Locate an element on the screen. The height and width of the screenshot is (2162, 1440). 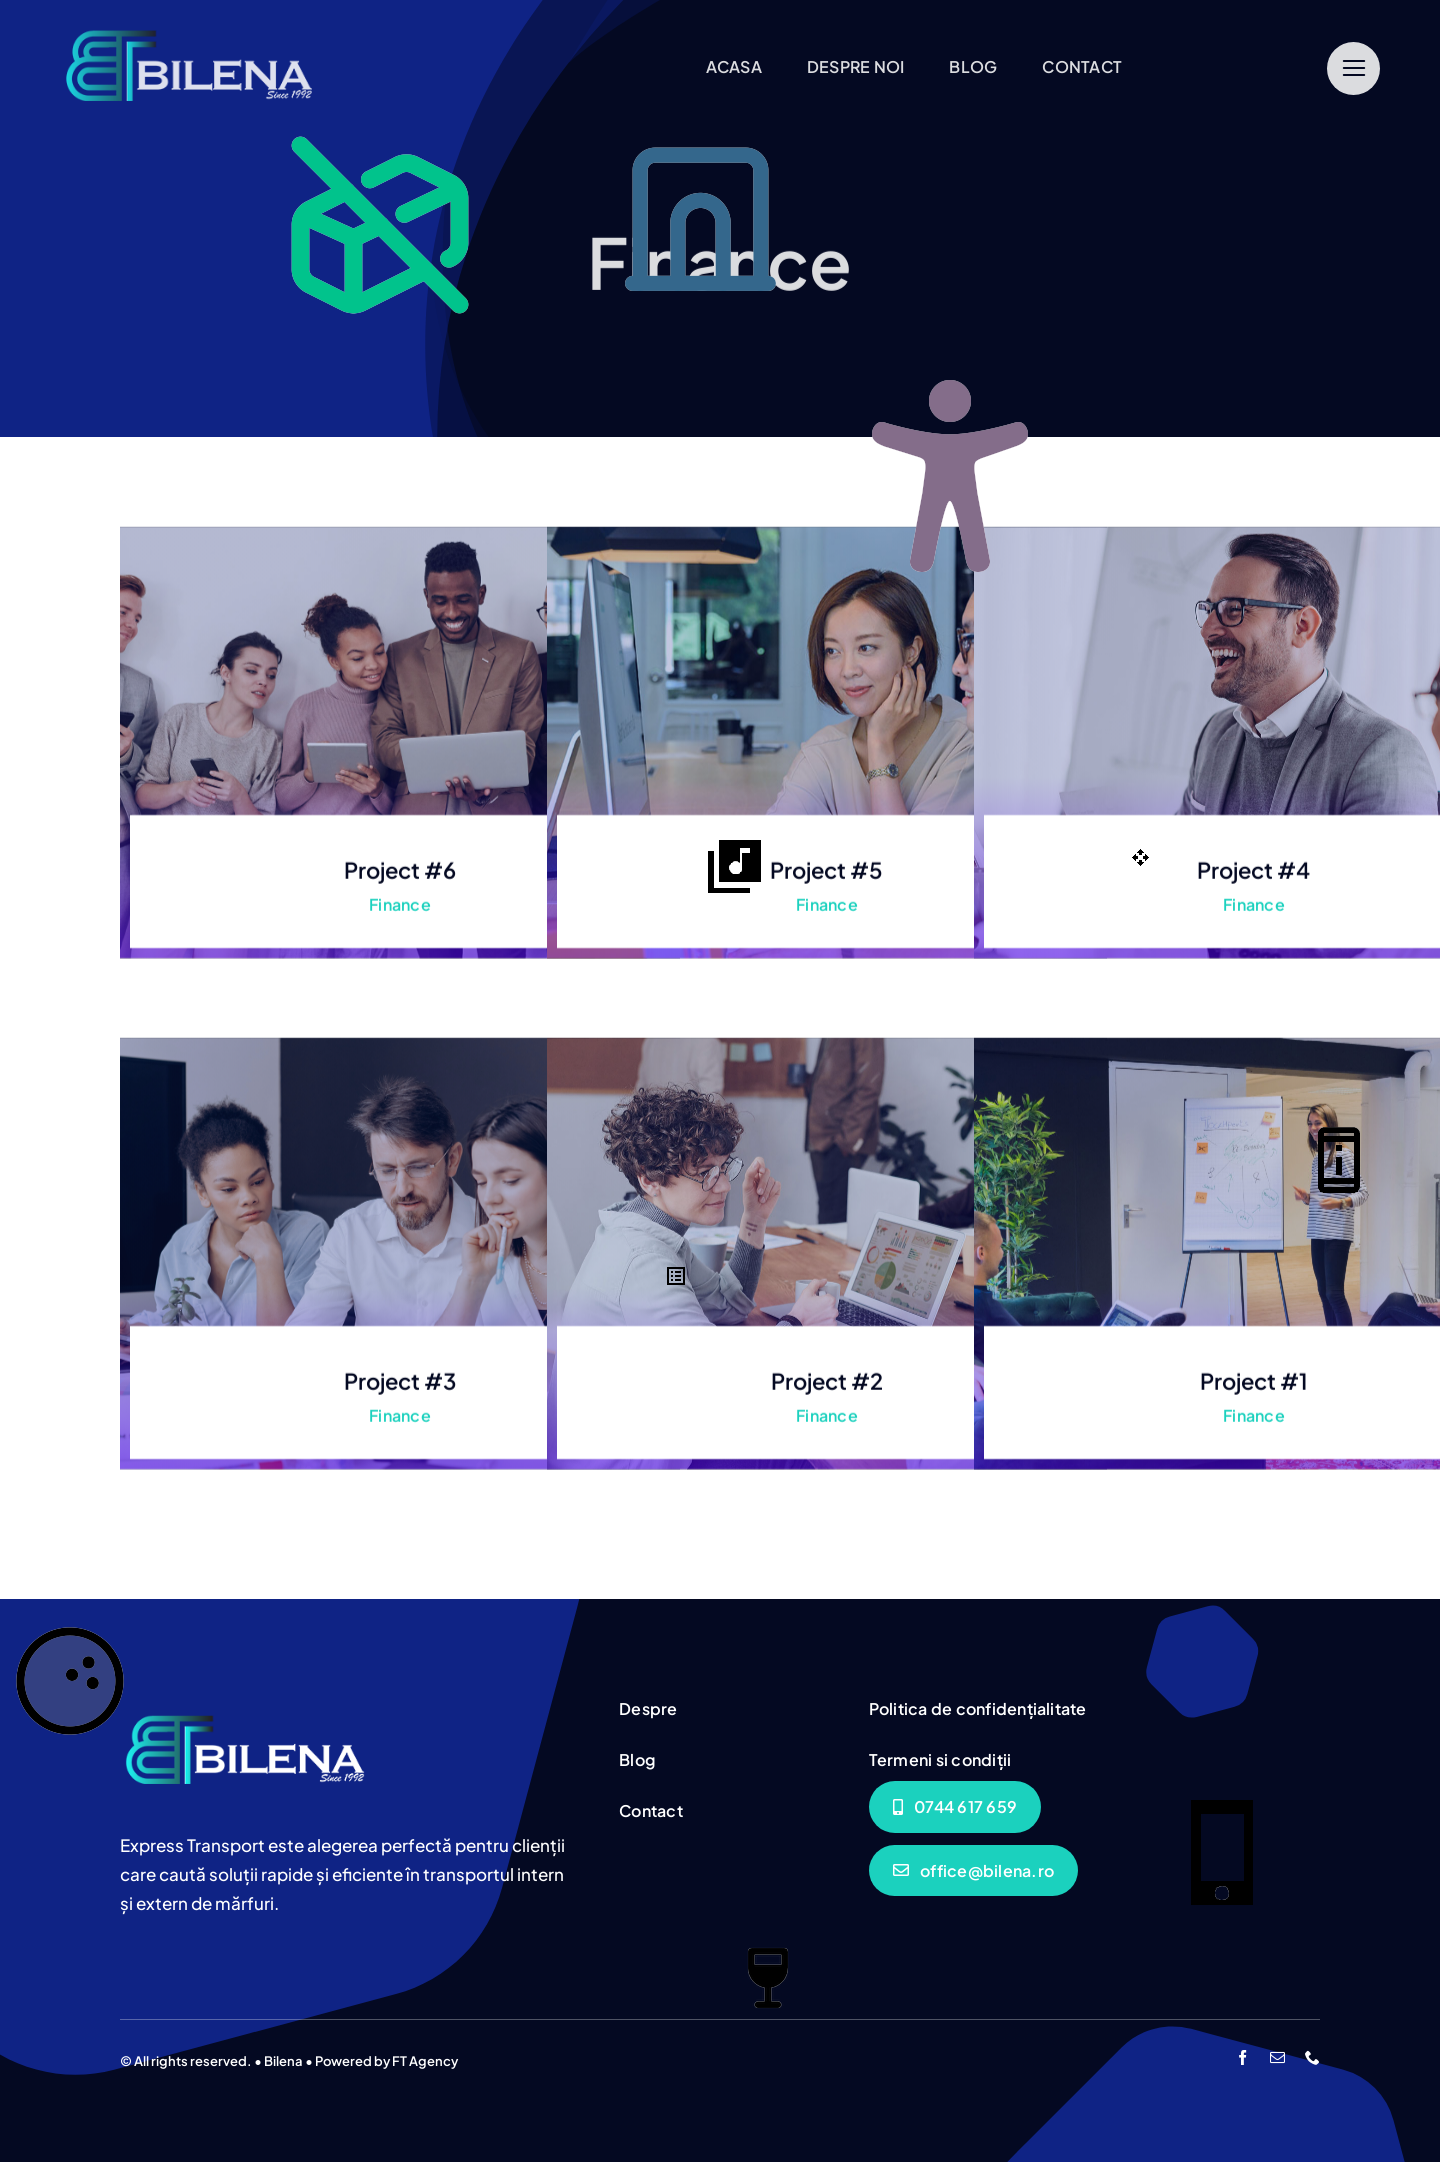
view a detailed list or checklist is located at coordinates (676, 1276).